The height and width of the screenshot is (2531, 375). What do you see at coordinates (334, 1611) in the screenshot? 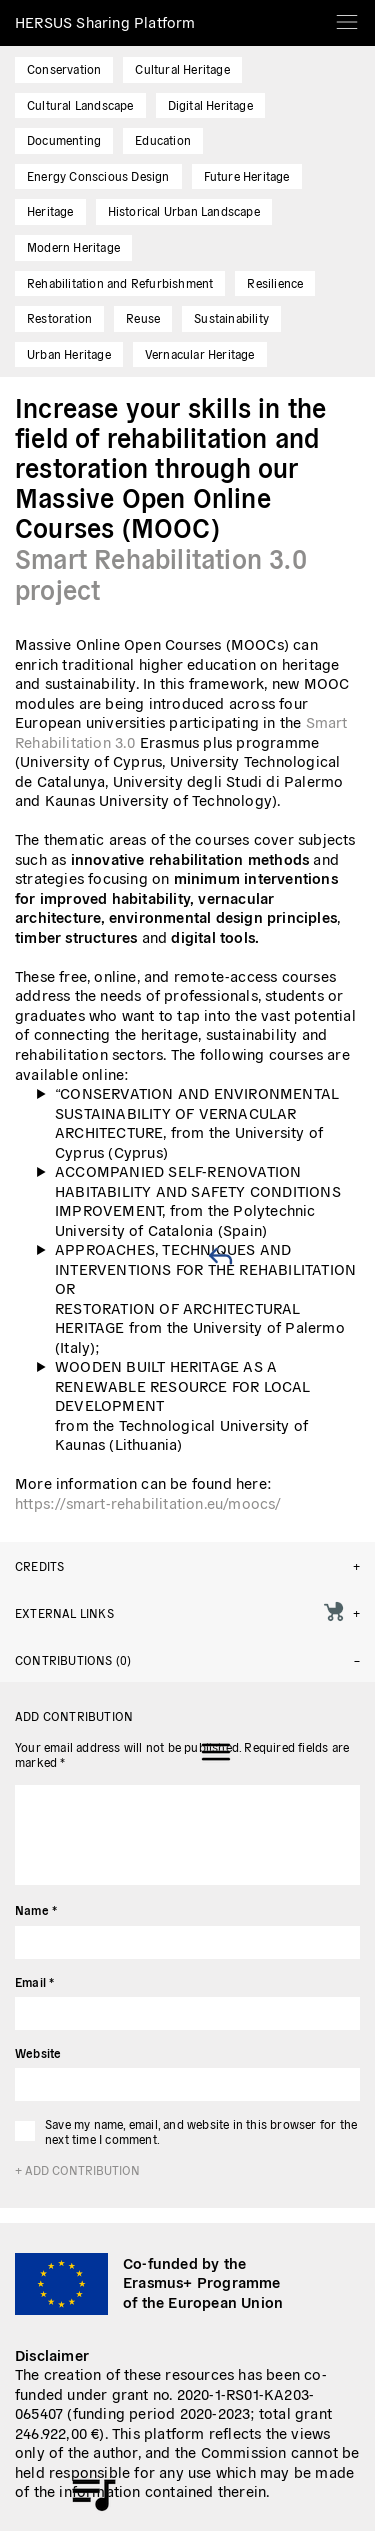
I see `access baby or parenting-related features` at bounding box center [334, 1611].